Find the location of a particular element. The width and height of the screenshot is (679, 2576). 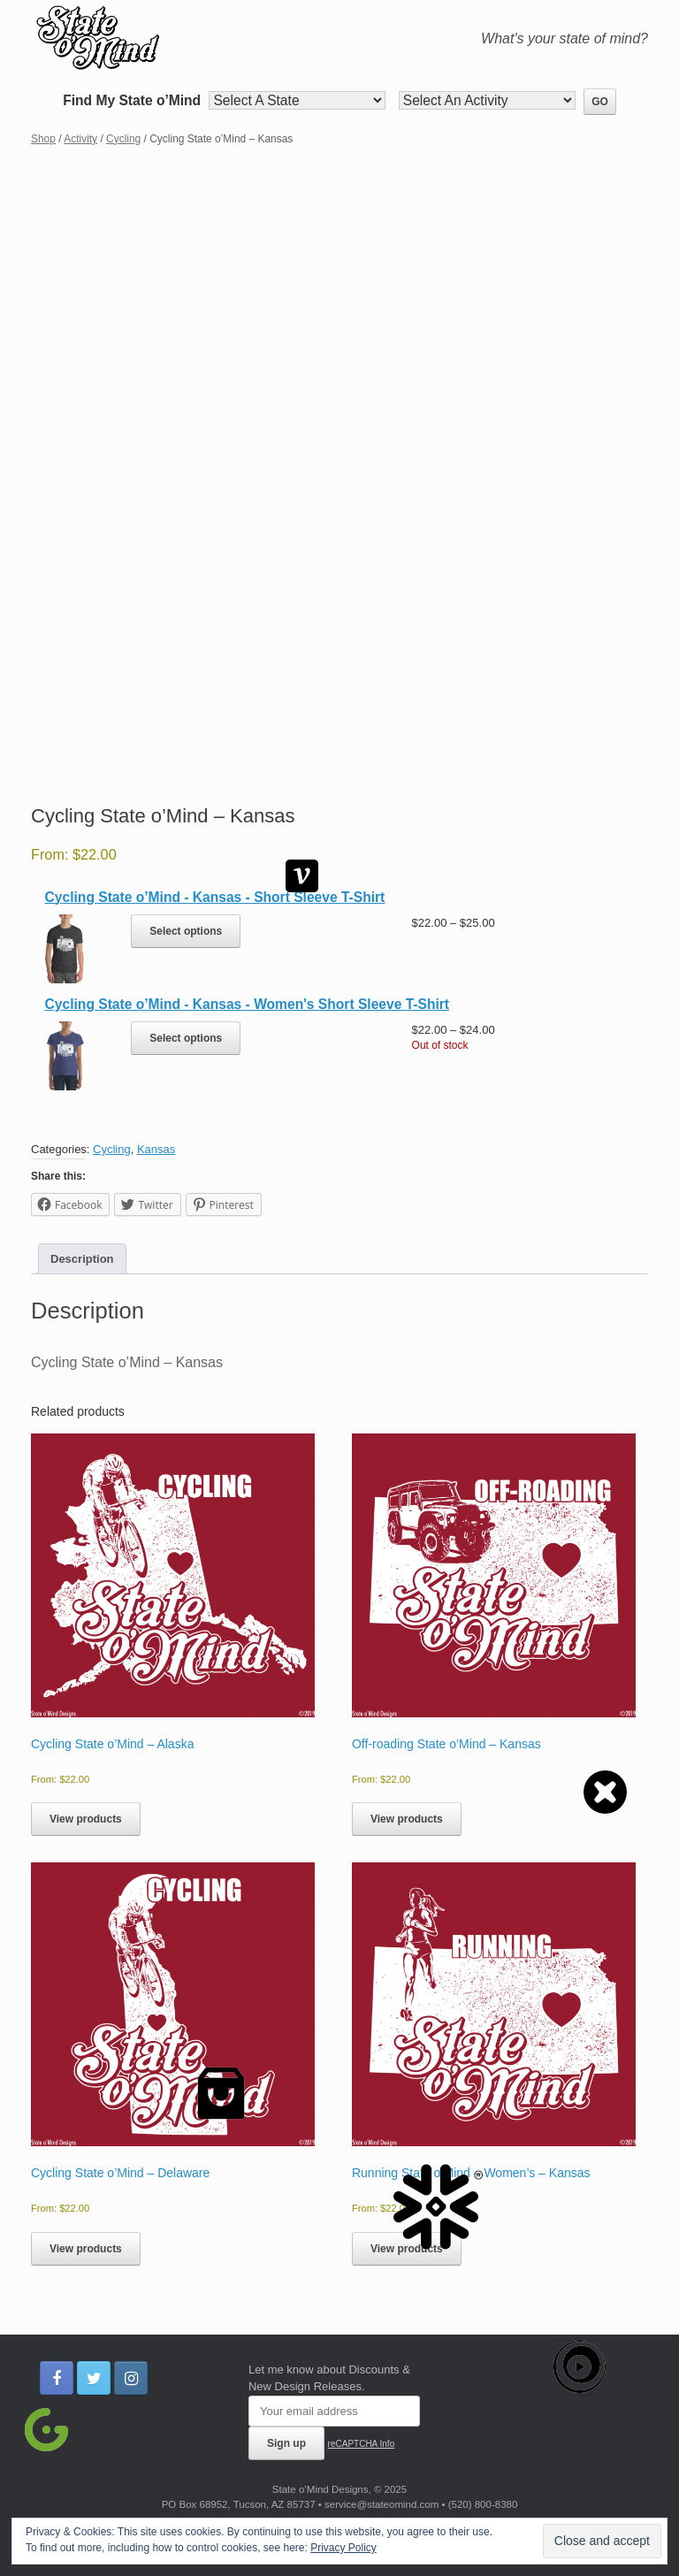

open velog blogging platform is located at coordinates (301, 875).